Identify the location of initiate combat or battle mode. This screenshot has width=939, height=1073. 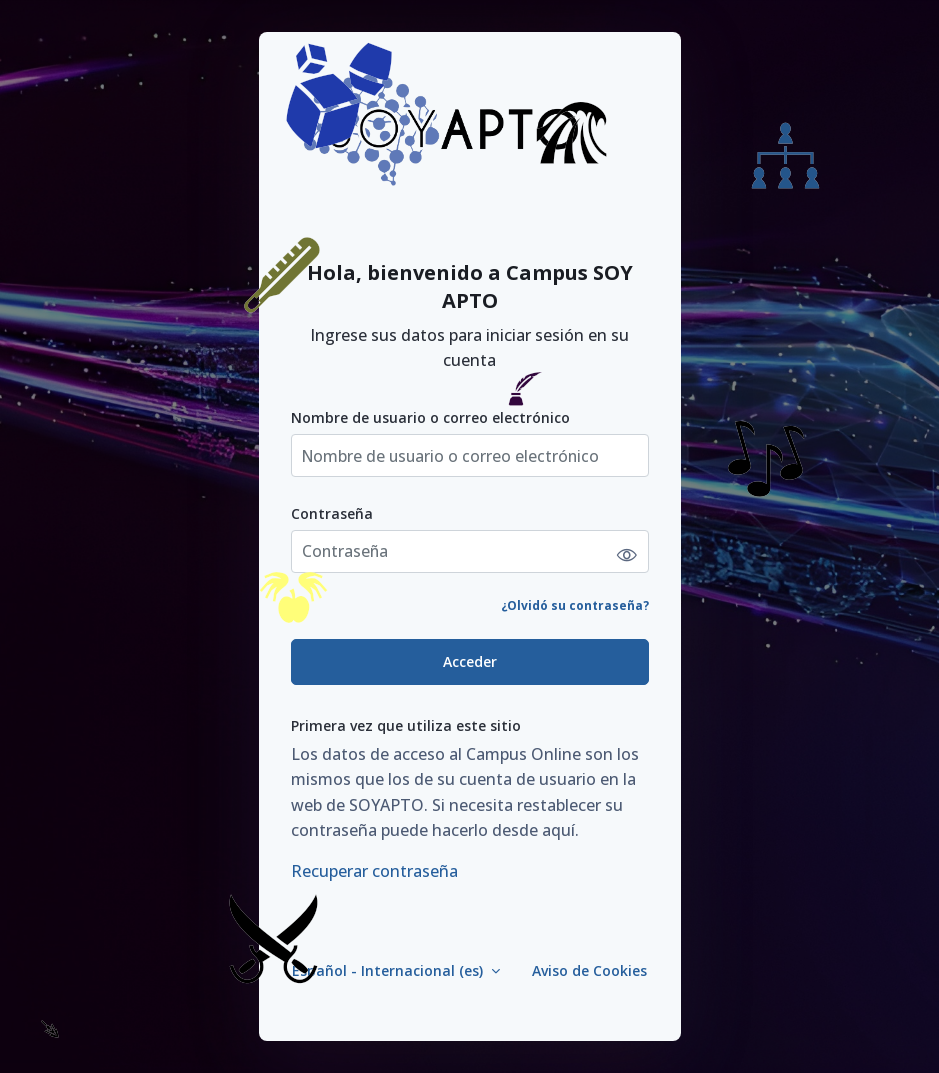
(273, 938).